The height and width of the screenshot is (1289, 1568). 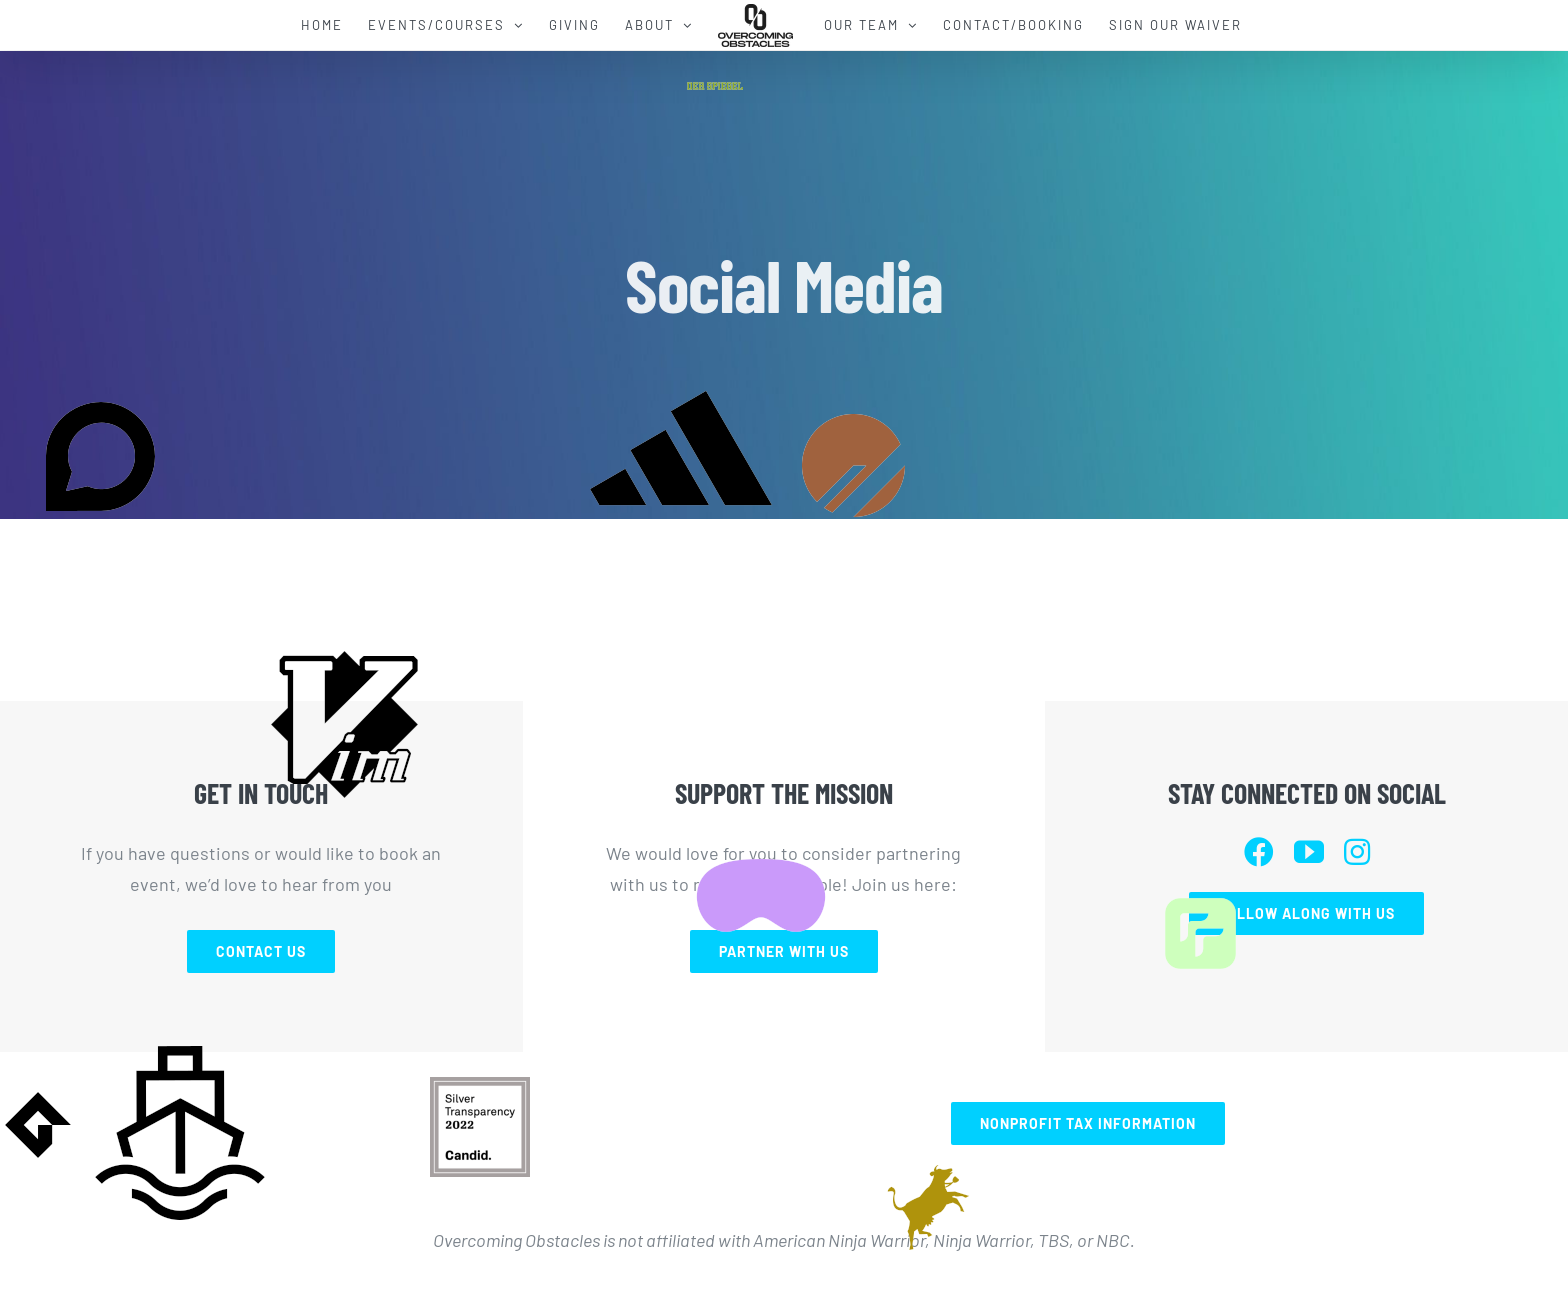 What do you see at coordinates (761, 894) in the screenshot?
I see `access virtual reality or immersive mode` at bounding box center [761, 894].